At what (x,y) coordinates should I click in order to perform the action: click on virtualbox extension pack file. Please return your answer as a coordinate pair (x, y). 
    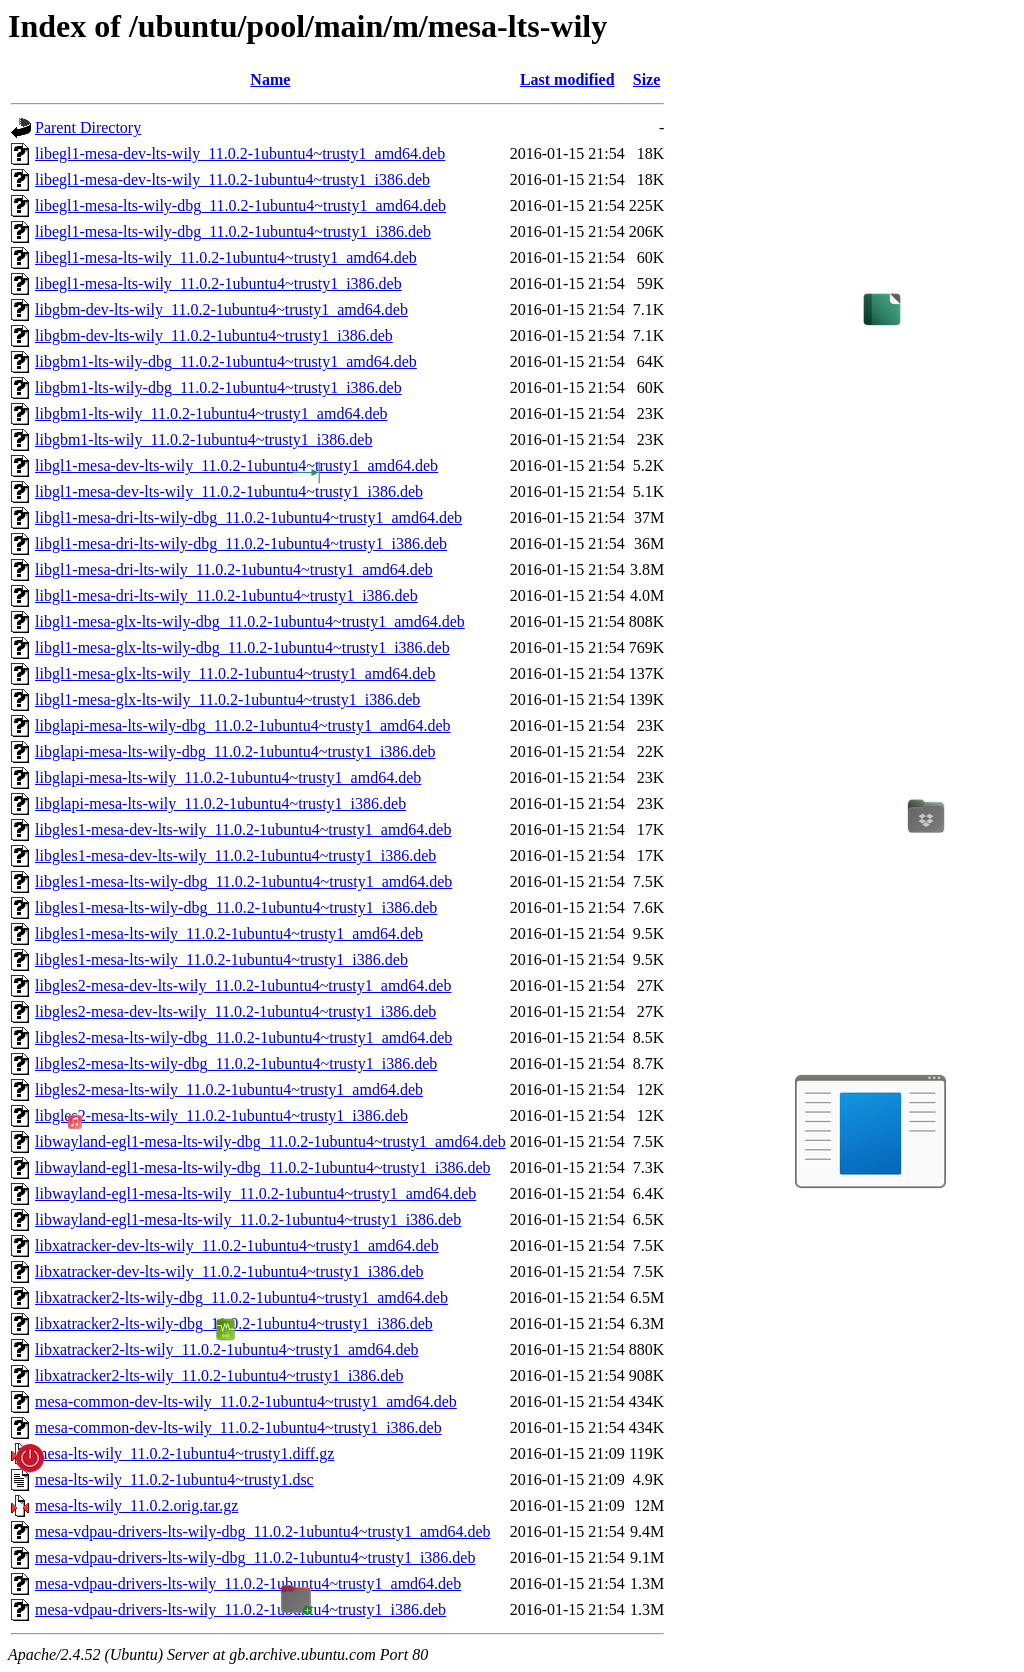
    Looking at the image, I should click on (225, 1329).